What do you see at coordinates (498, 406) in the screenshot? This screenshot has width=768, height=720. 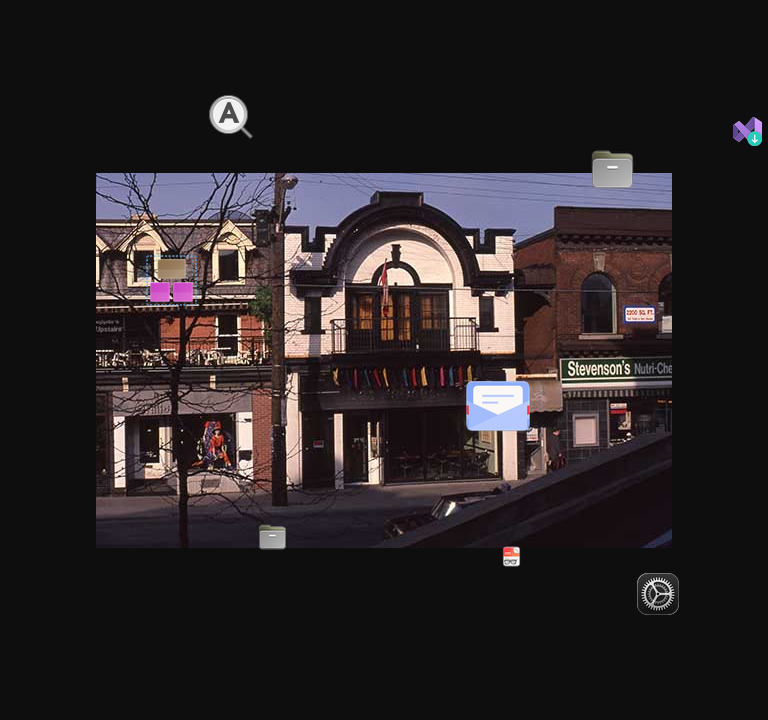 I see `open the mail app` at bounding box center [498, 406].